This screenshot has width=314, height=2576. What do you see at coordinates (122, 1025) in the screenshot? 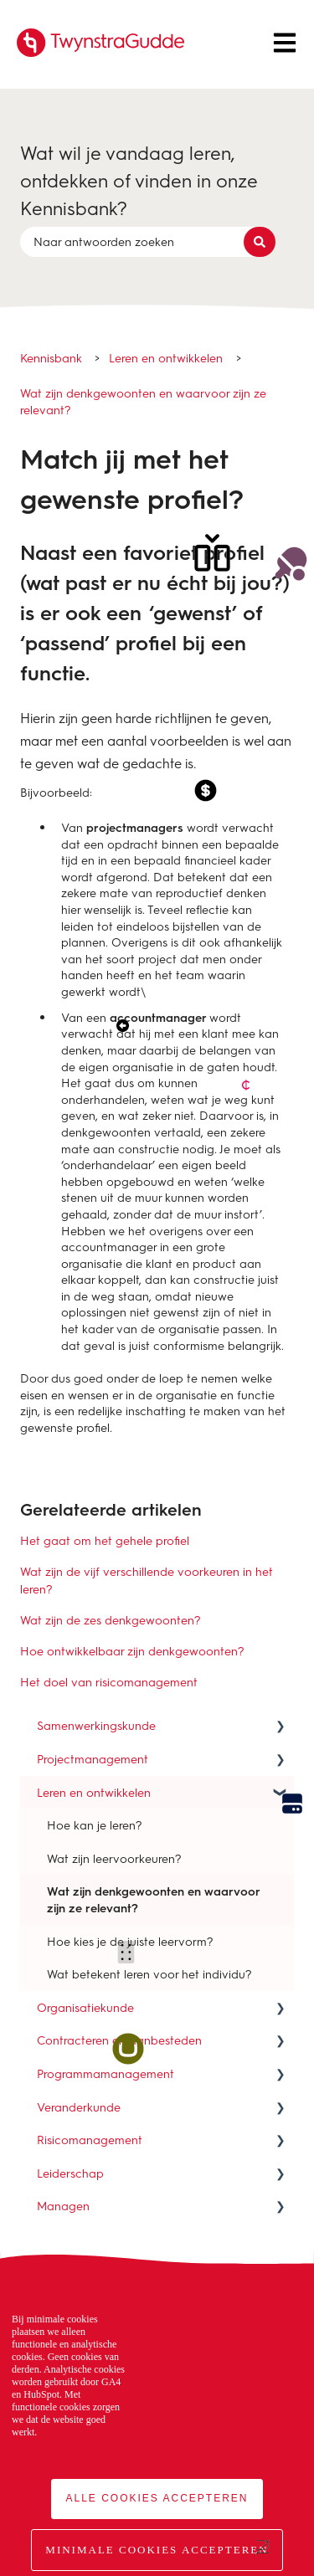
I see `go back to the previous screen` at bounding box center [122, 1025].